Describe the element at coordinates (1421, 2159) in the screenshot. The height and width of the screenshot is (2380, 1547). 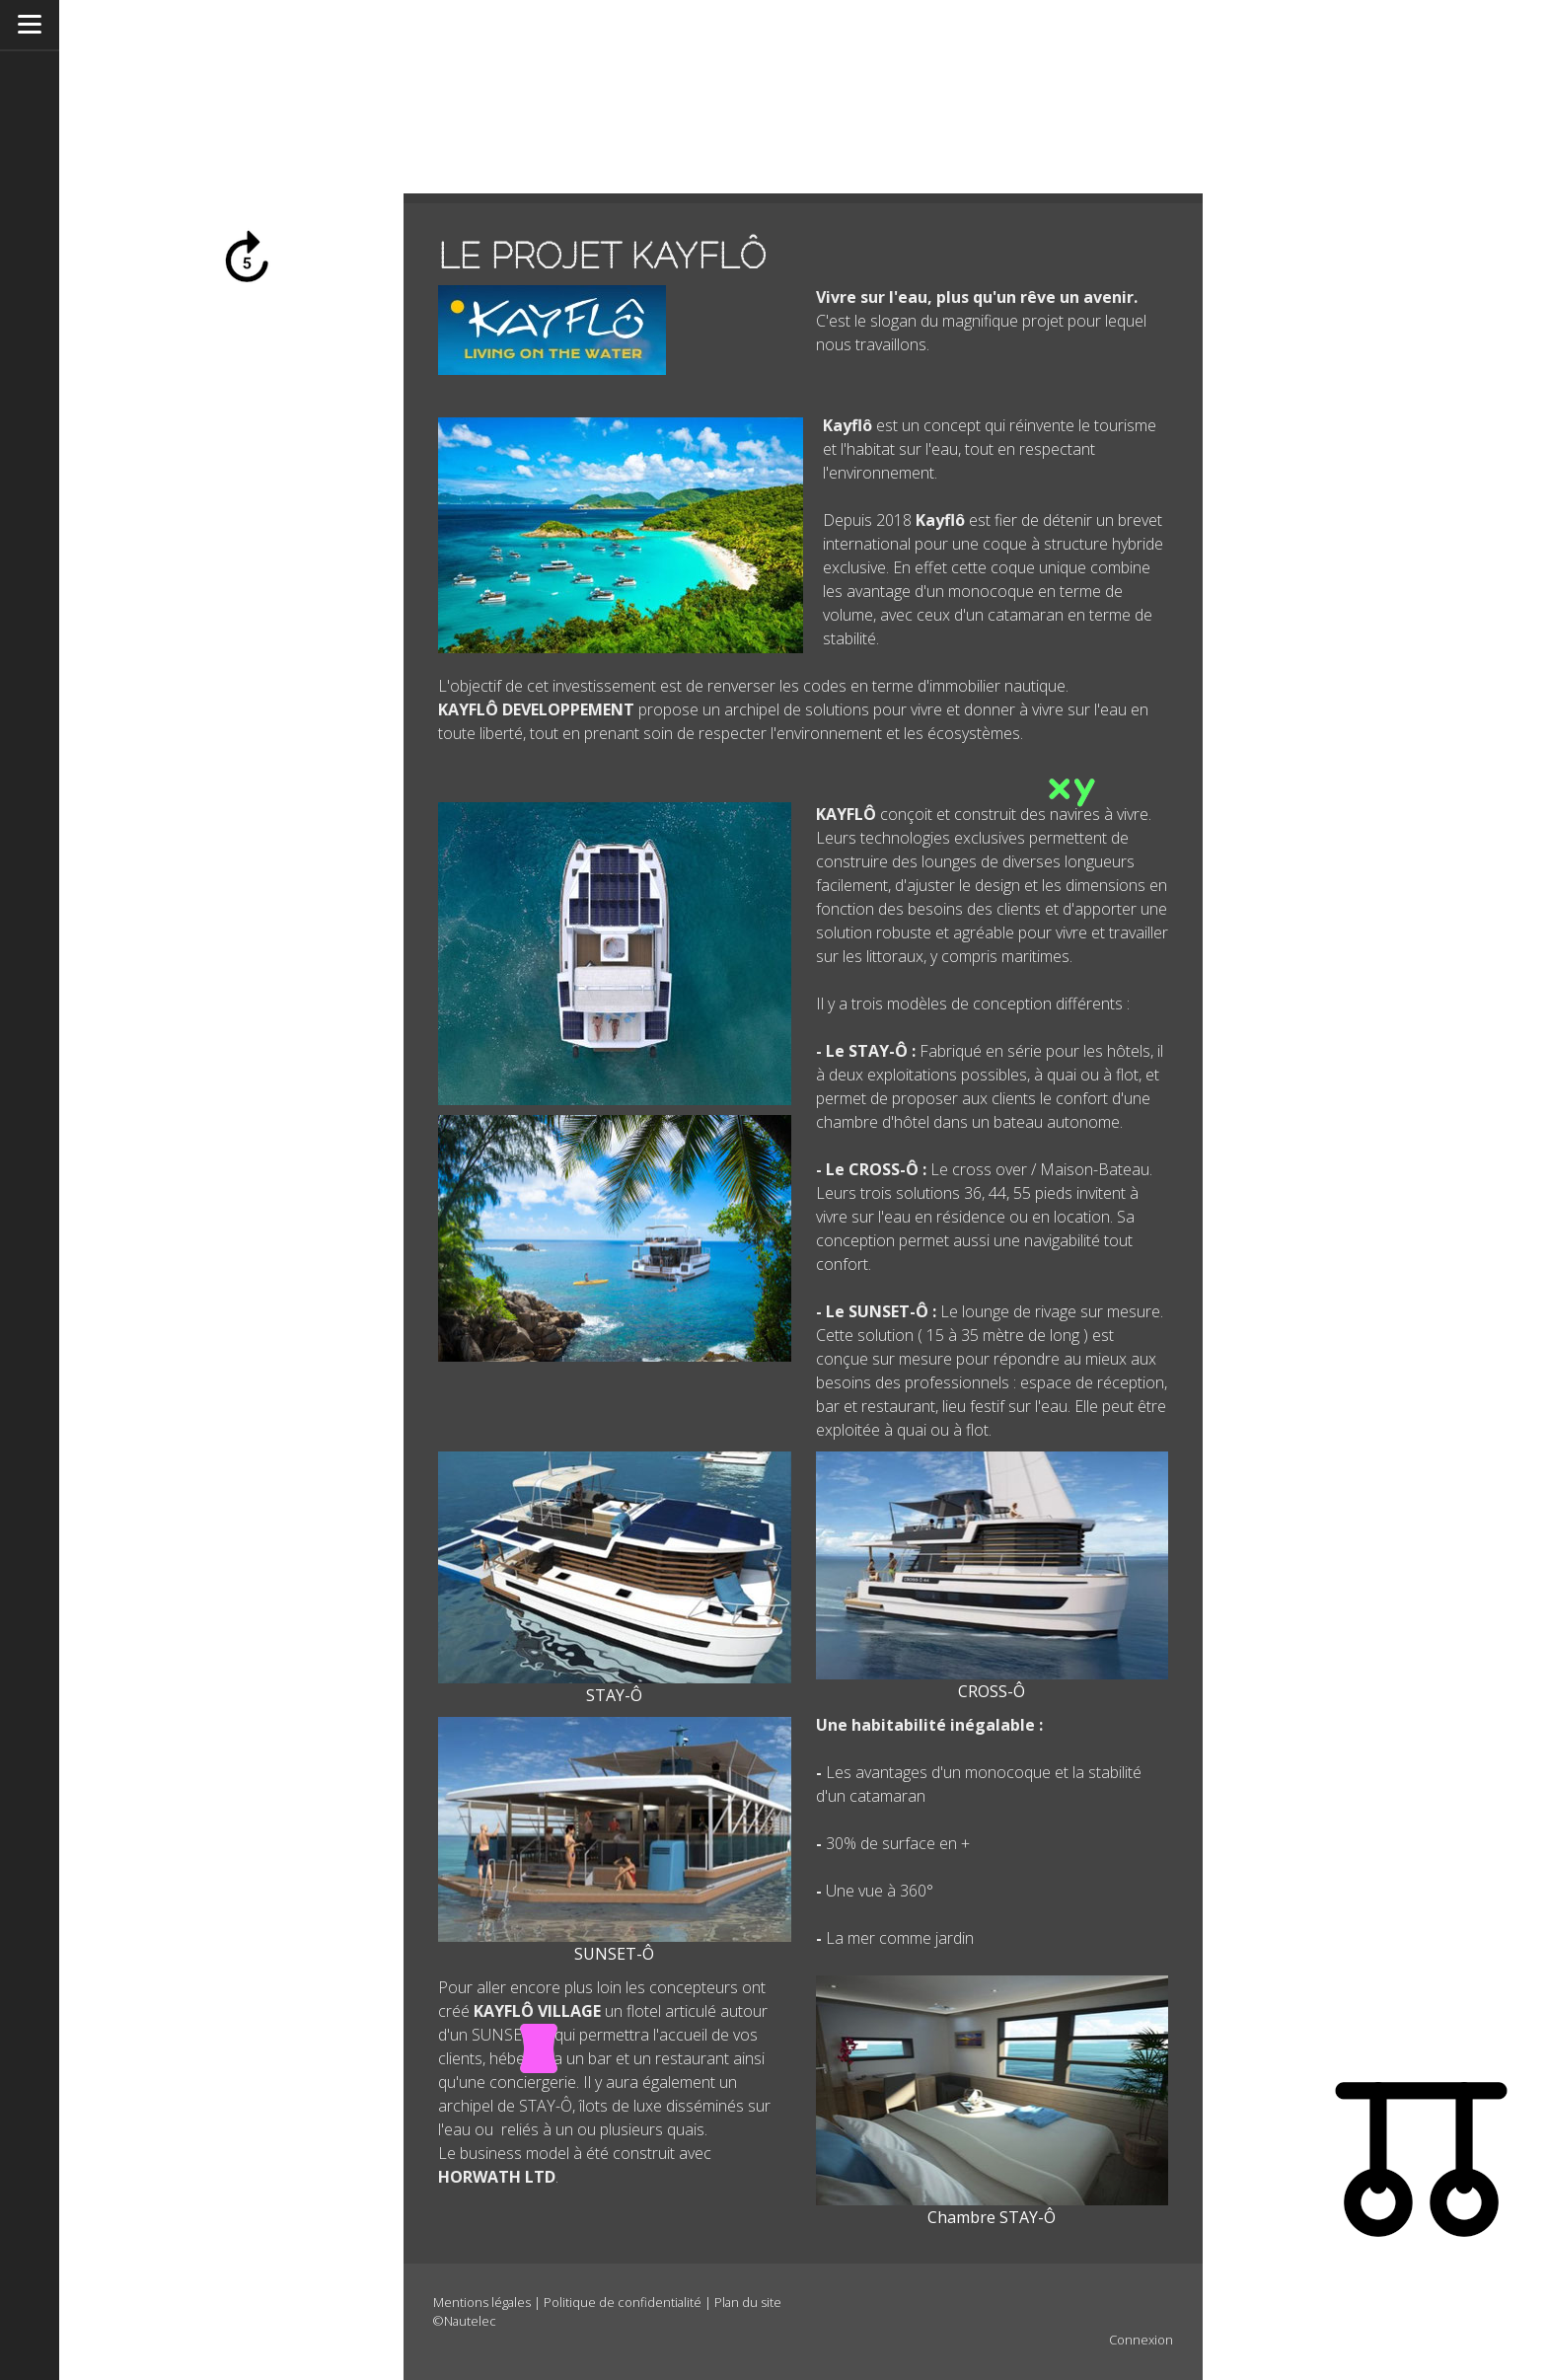
I see `gymnastics rings equipment indicator` at that location.